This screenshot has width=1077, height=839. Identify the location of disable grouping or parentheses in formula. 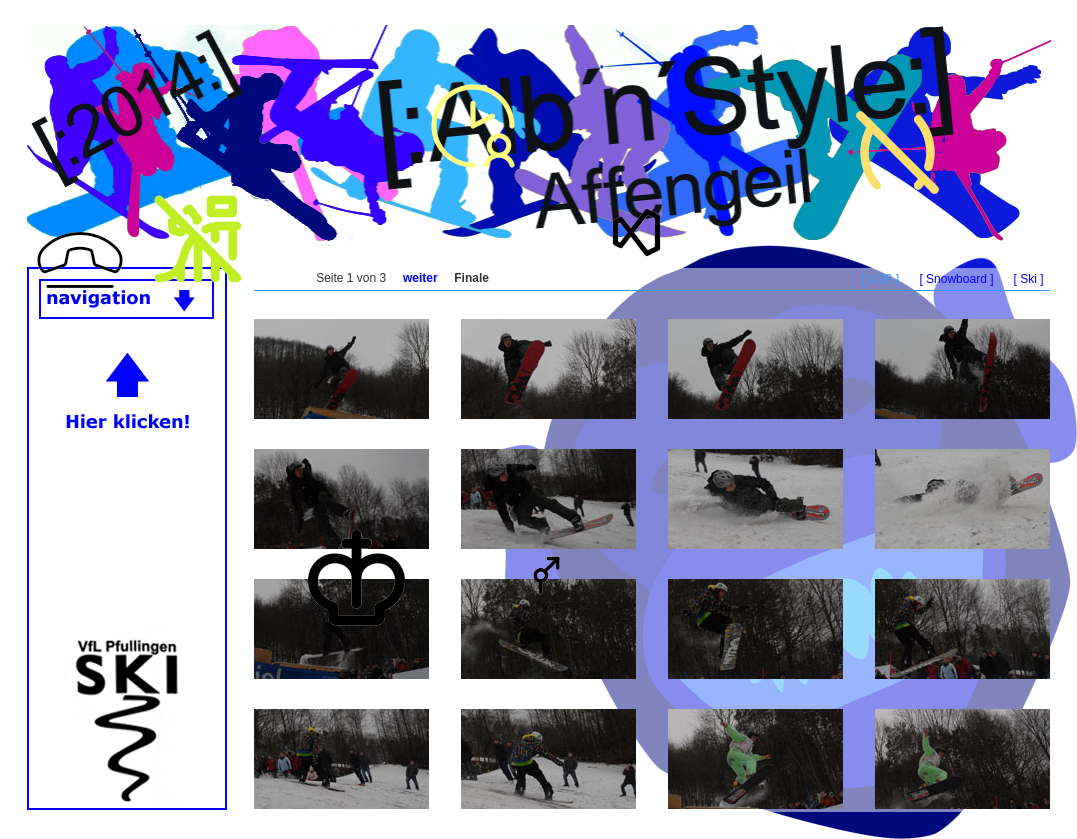
(897, 152).